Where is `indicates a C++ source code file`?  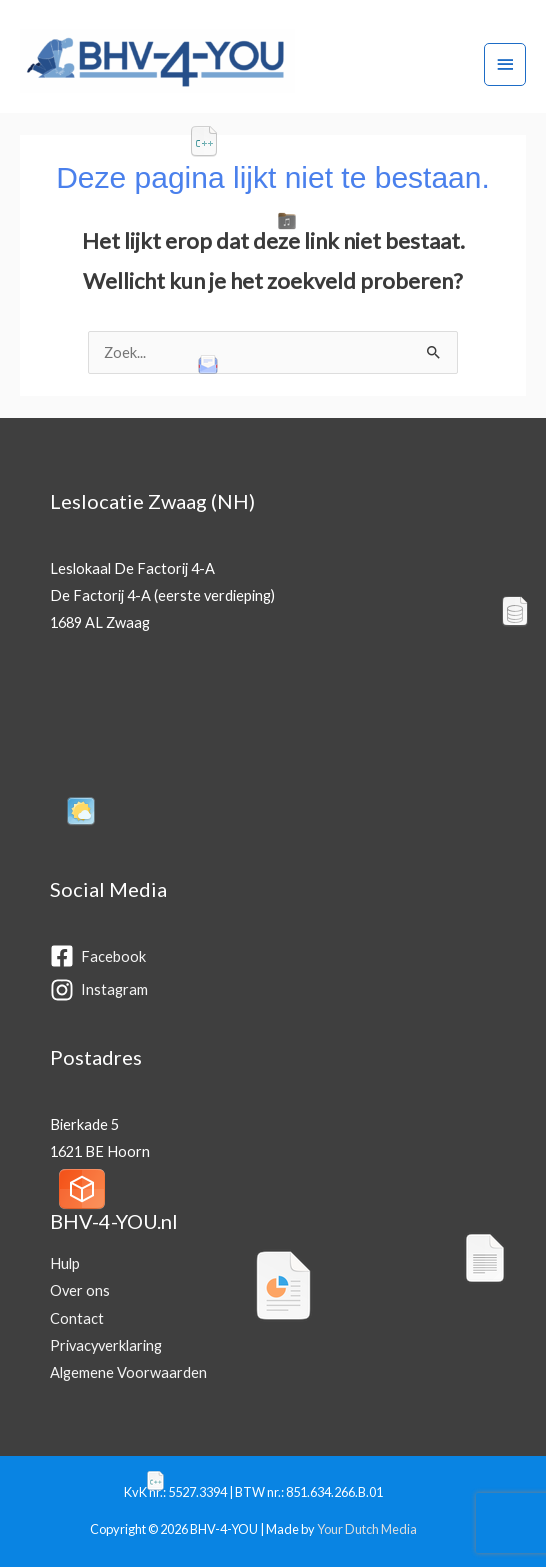
indicates a C++ source code file is located at coordinates (204, 141).